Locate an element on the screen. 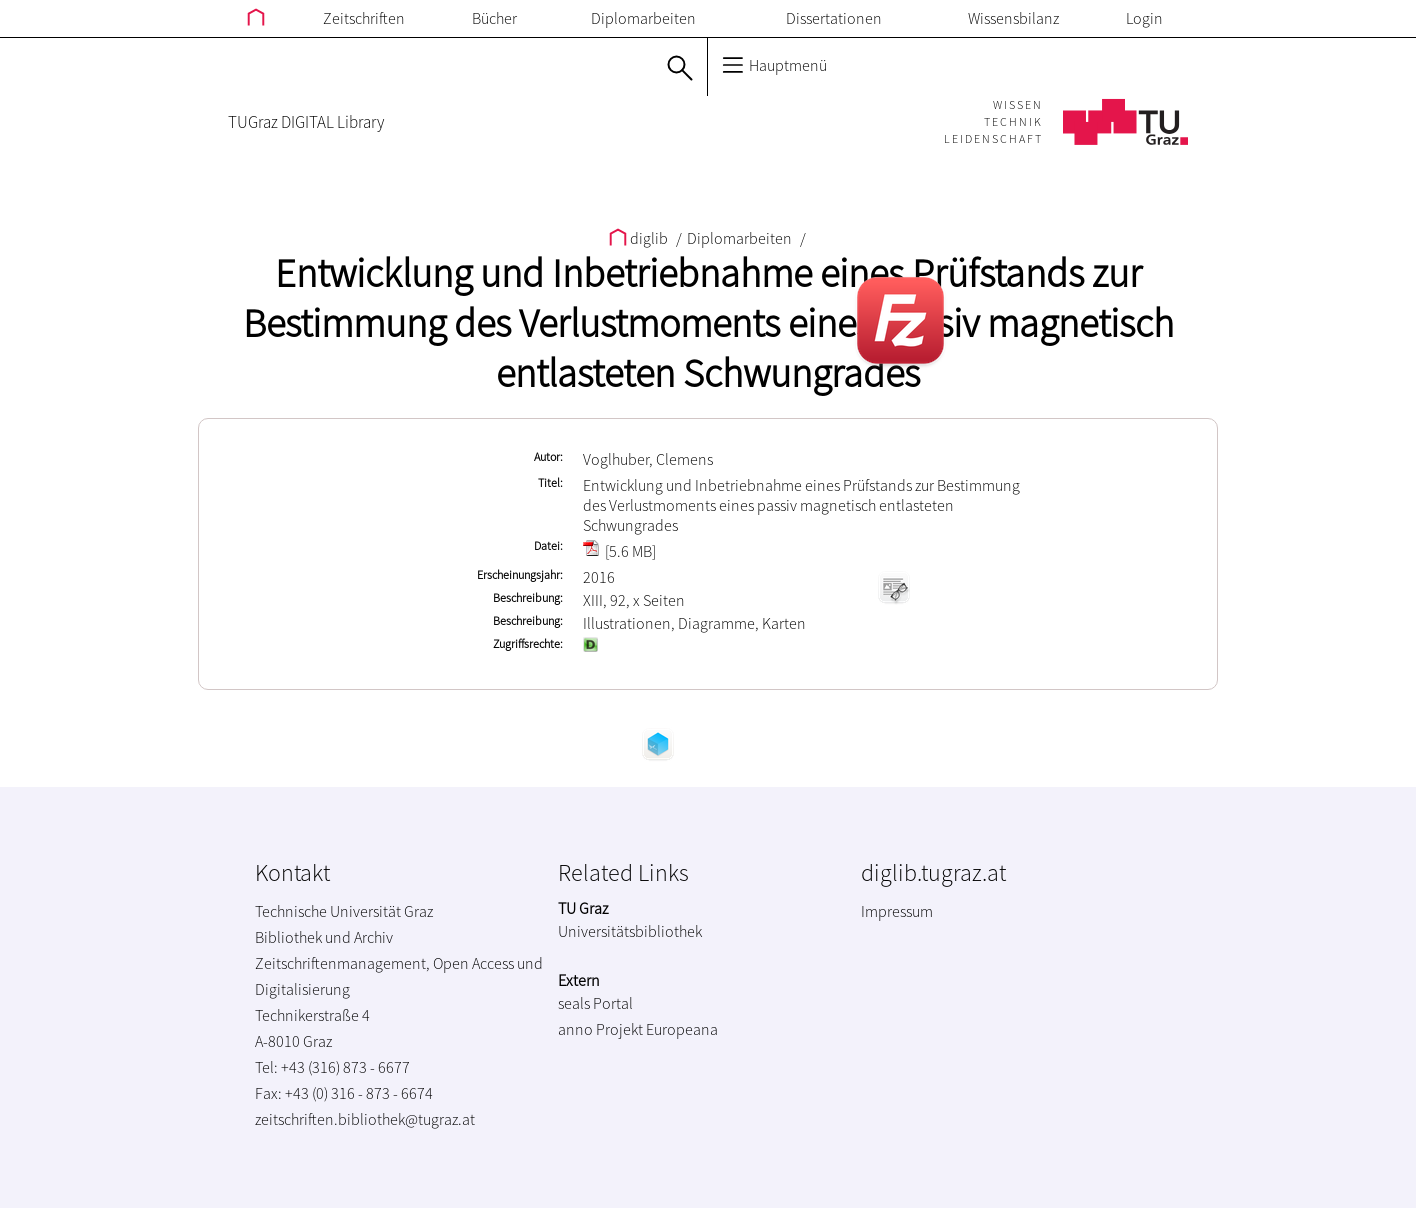 The height and width of the screenshot is (1208, 1416). launch virtualbox virtual machine manager is located at coordinates (658, 744).